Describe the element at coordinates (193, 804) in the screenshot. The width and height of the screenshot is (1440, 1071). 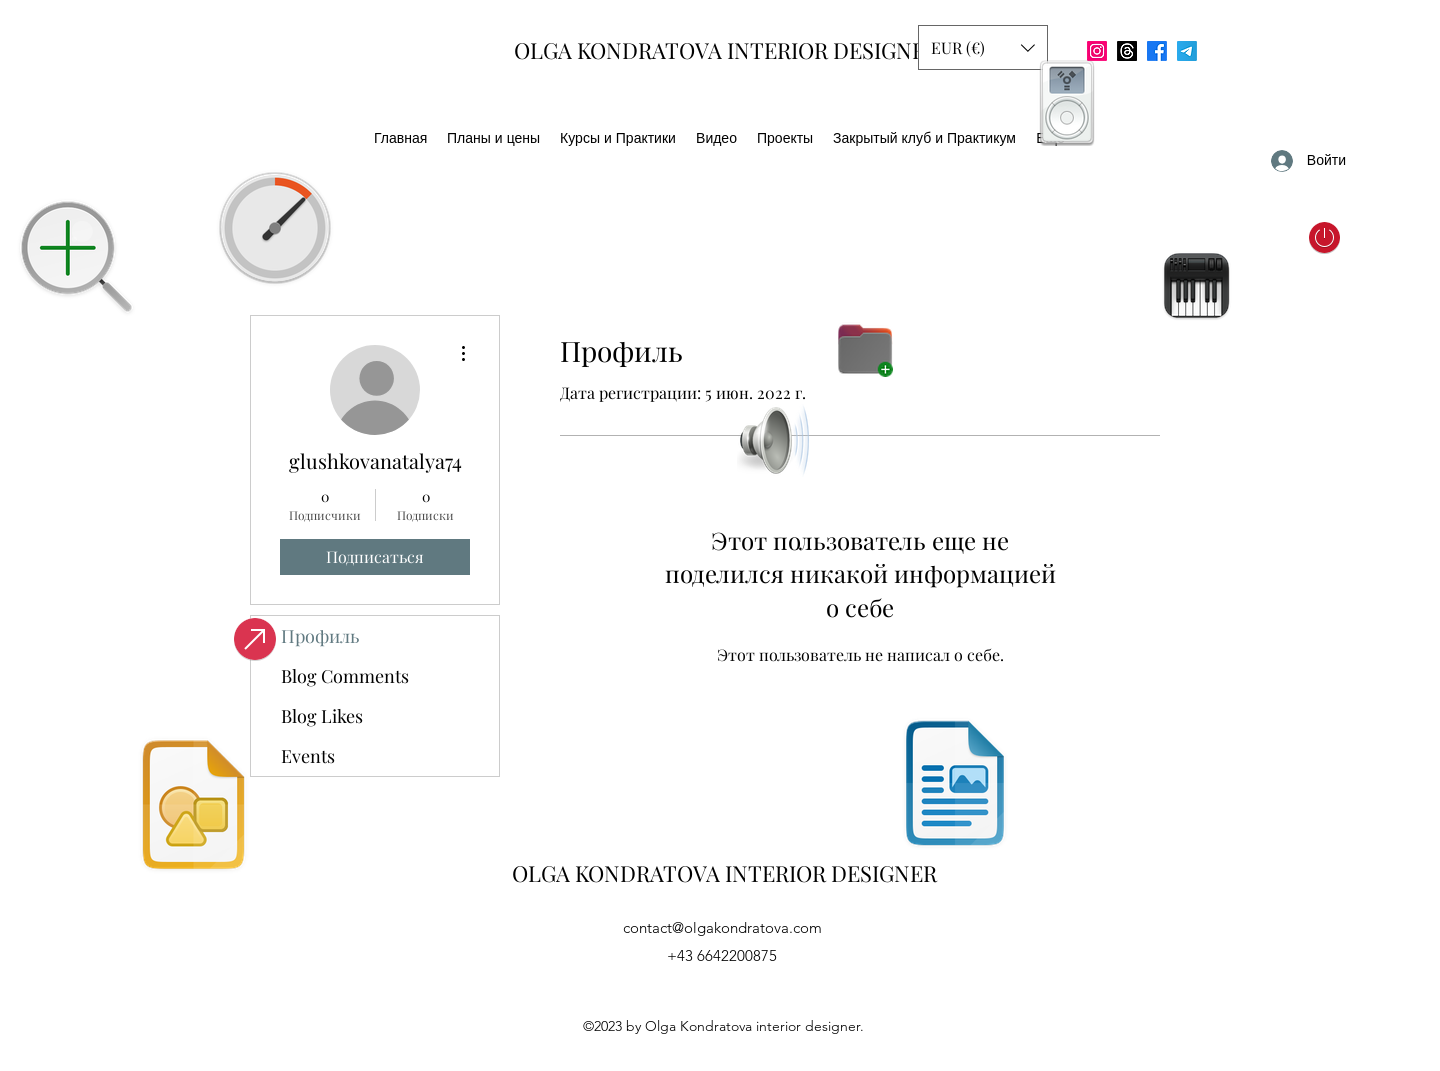
I see `libreoffice draw template file` at that location.